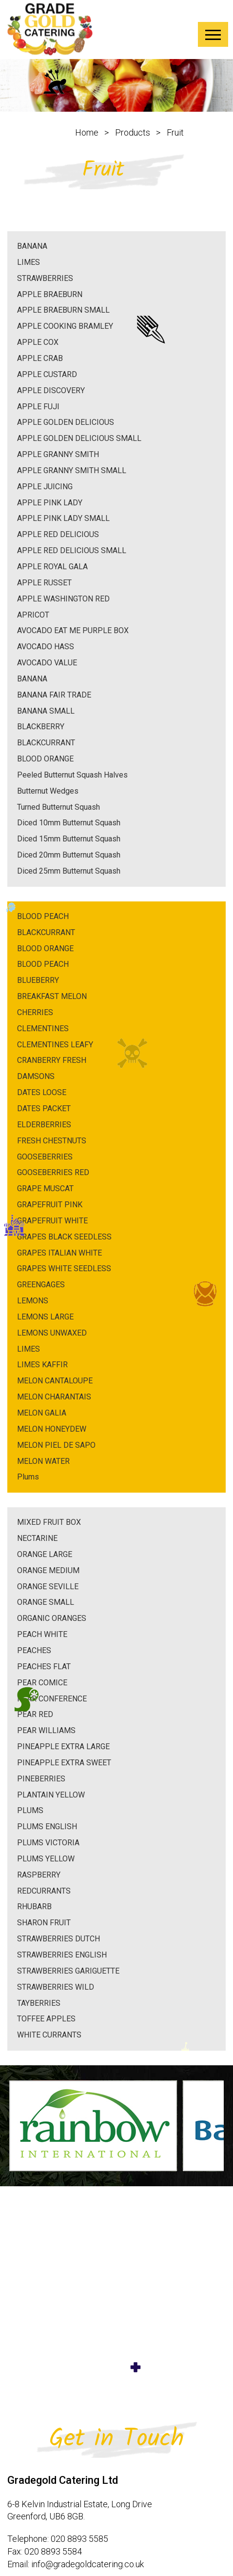 The width and height of the screenshot is (233, 2576). What do you see at coordinates (11, 907) in the screenshot?
I see `toggle hidden or spoiler content` at bounding box center [11, 907].